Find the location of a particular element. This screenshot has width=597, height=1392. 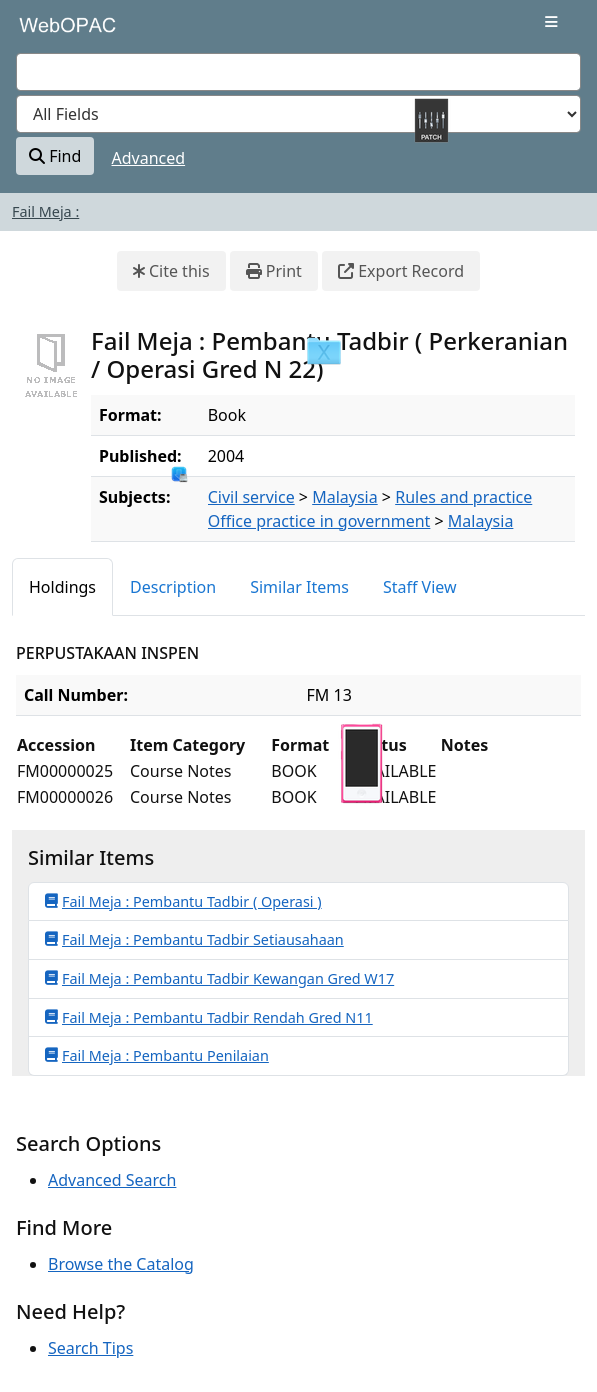

open patch settings in GarageBand is located at coordinates (431, 121).